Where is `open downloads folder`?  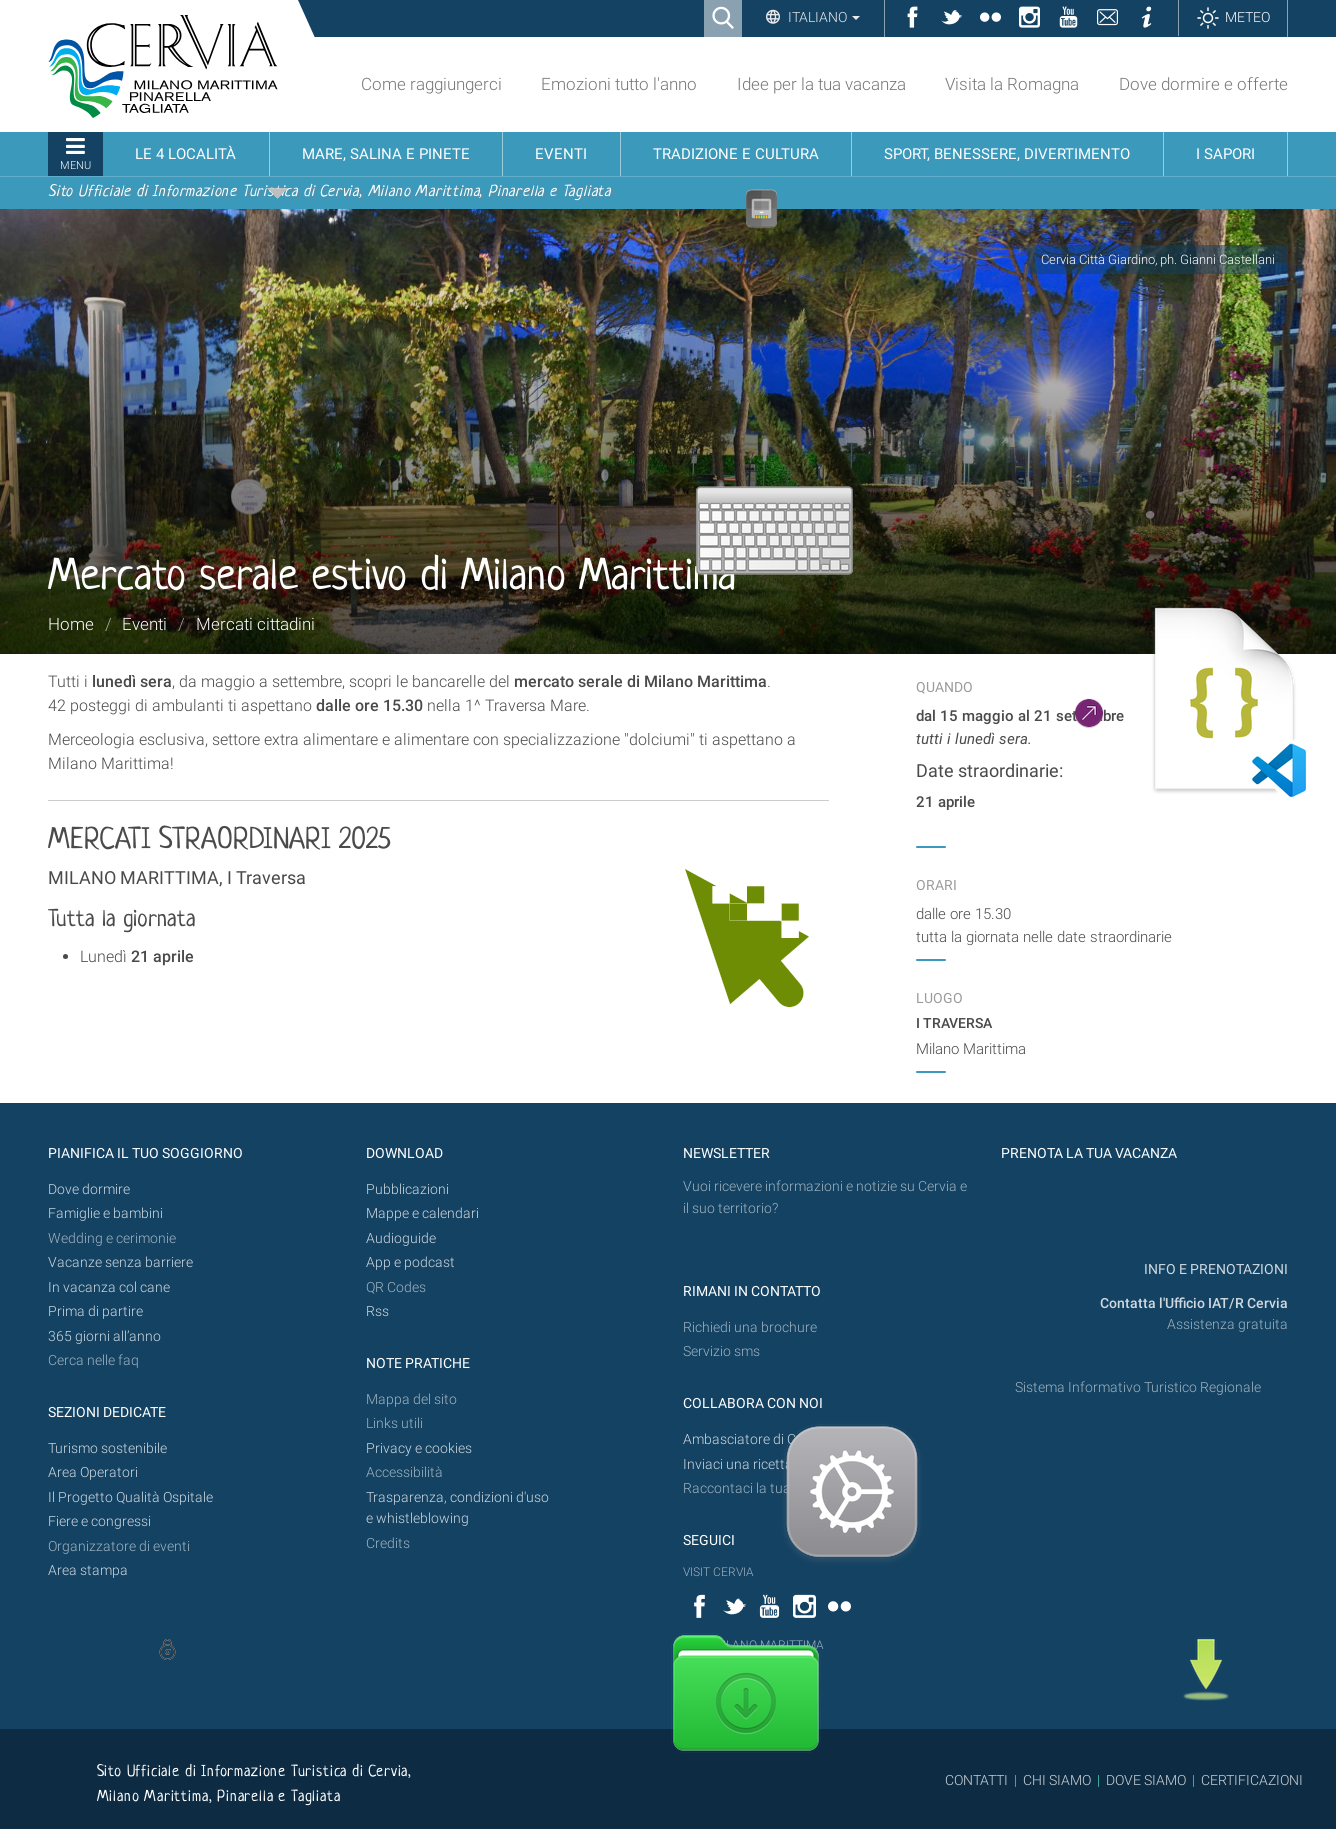
open downloads folder is located at coordinates (746, 1693).